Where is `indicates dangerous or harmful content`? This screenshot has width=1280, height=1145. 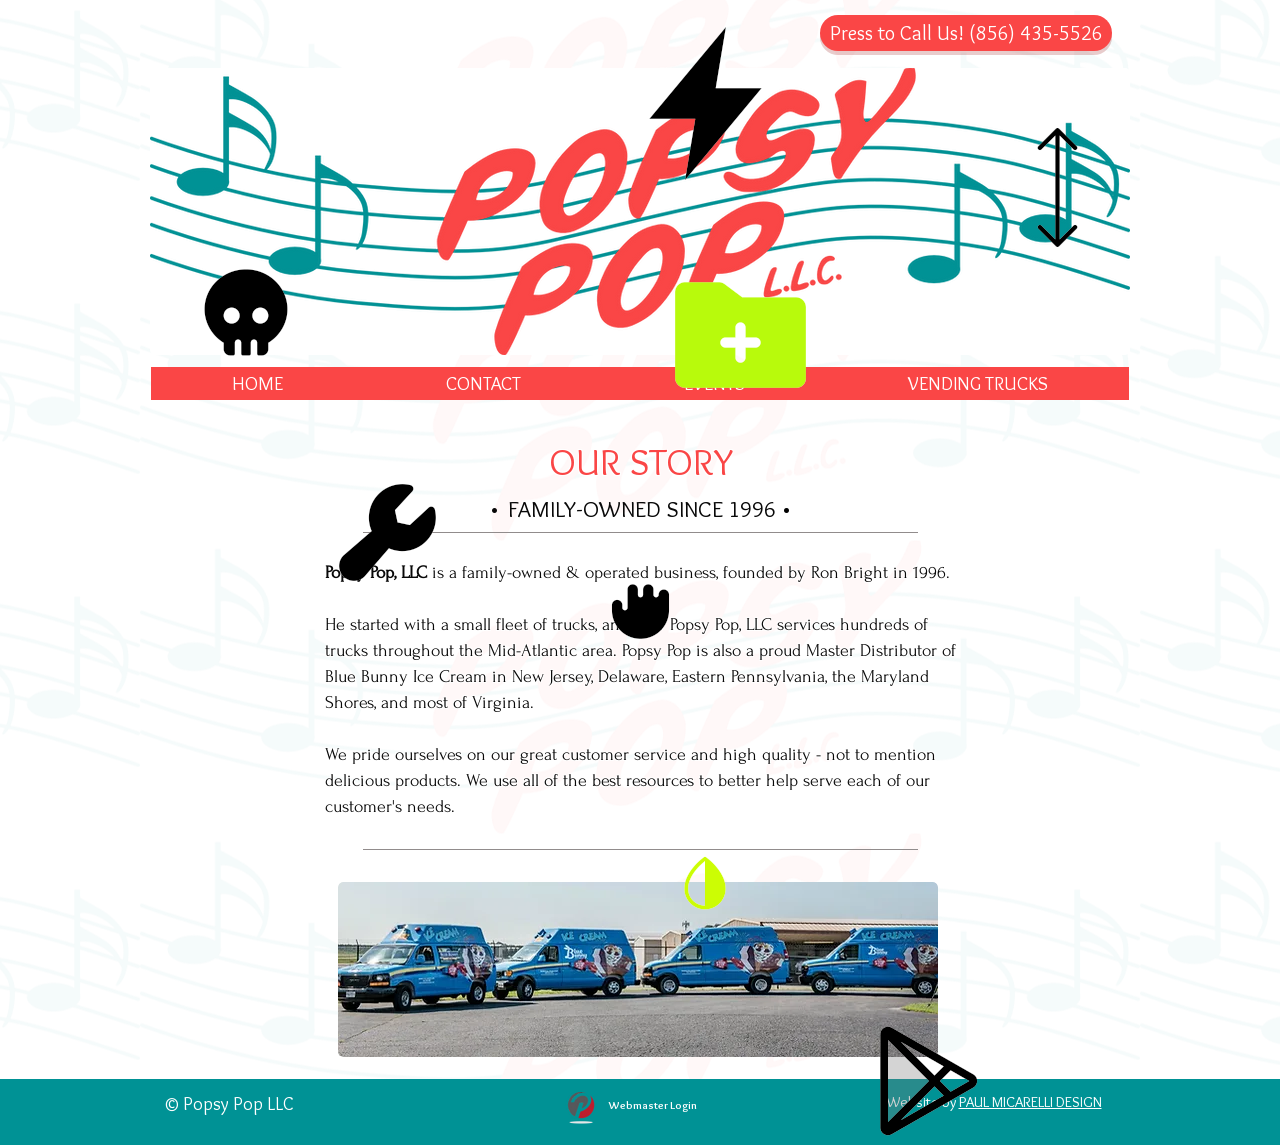 indicates dangerous or harmful content is located at coordinates (246, 314).